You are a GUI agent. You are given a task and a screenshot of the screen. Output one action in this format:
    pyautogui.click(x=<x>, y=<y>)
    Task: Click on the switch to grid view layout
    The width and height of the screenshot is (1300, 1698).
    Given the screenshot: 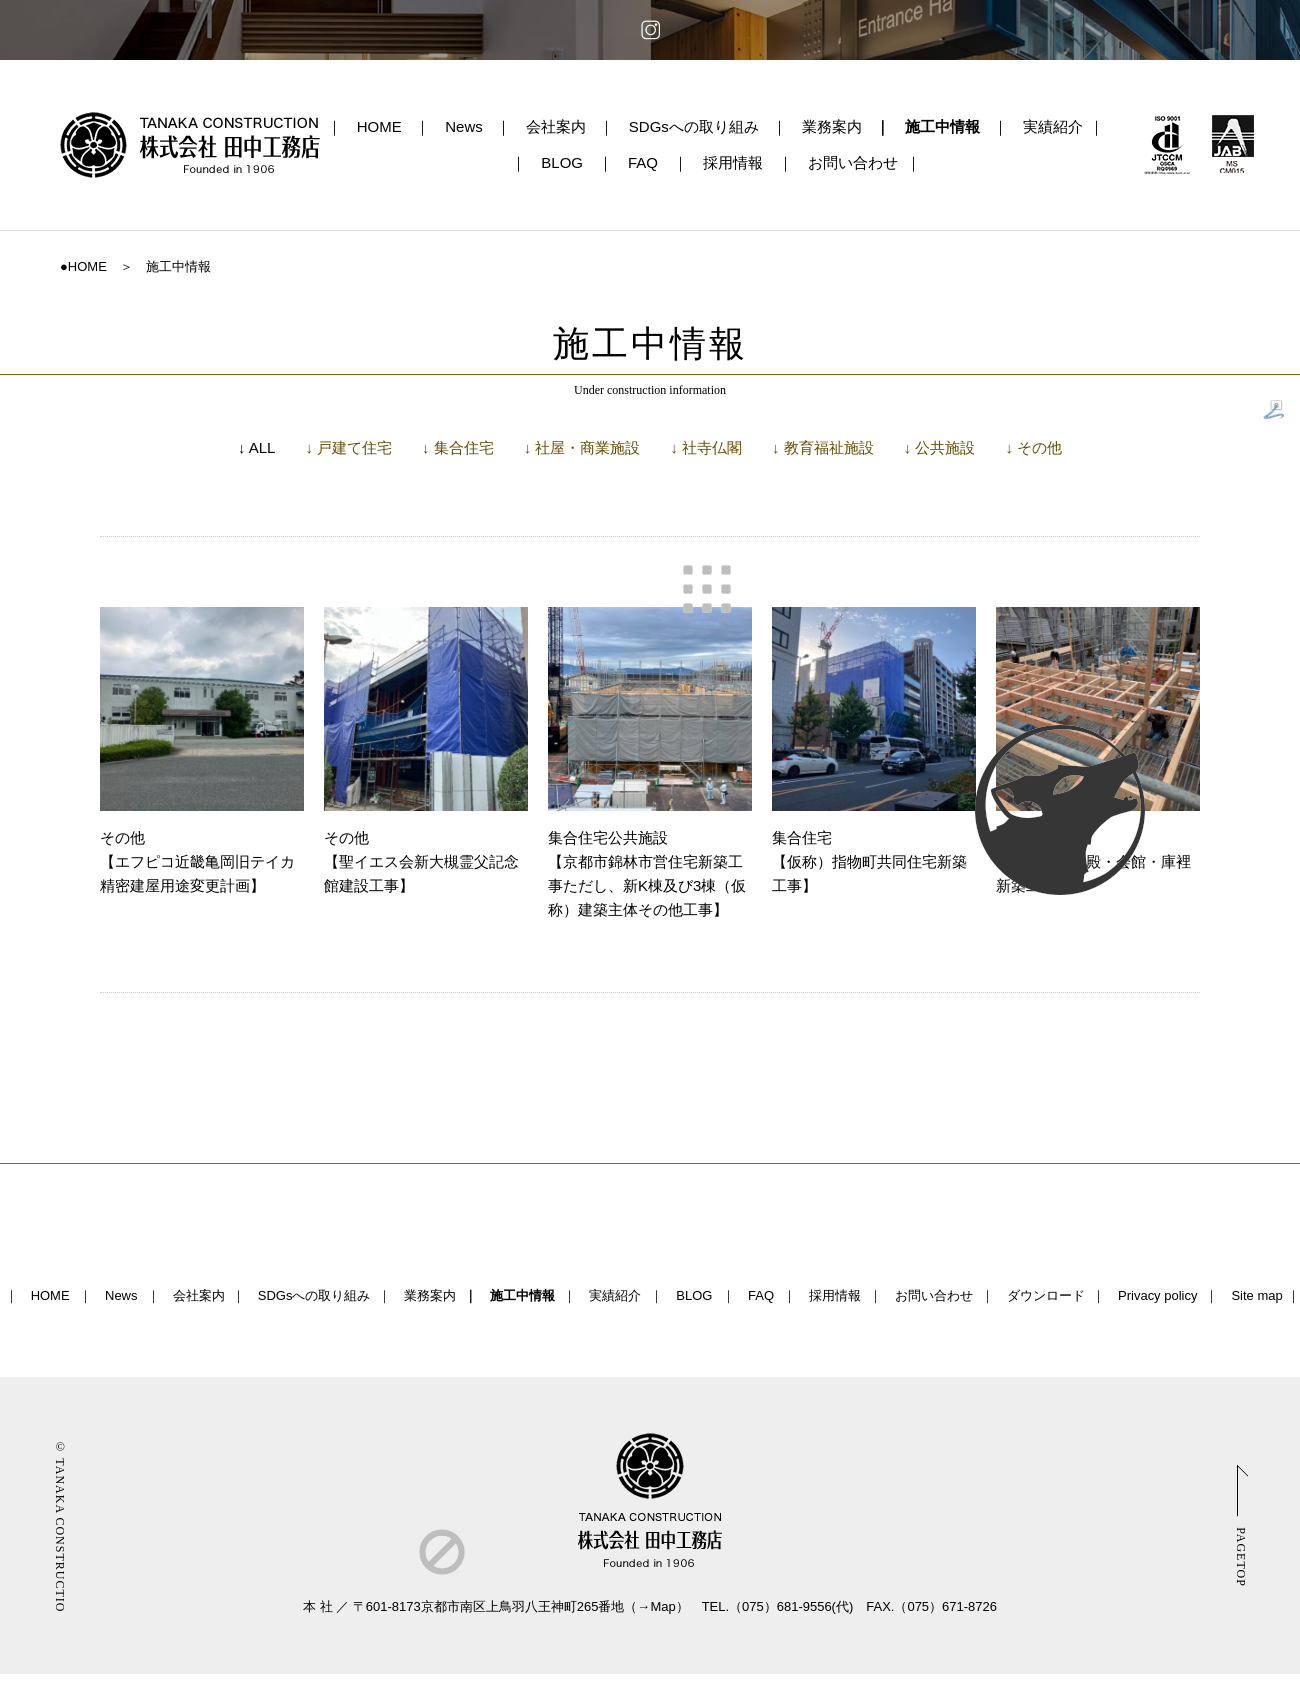 What is the action you would take?
    pyautogui.click(x=707, y=589)
    